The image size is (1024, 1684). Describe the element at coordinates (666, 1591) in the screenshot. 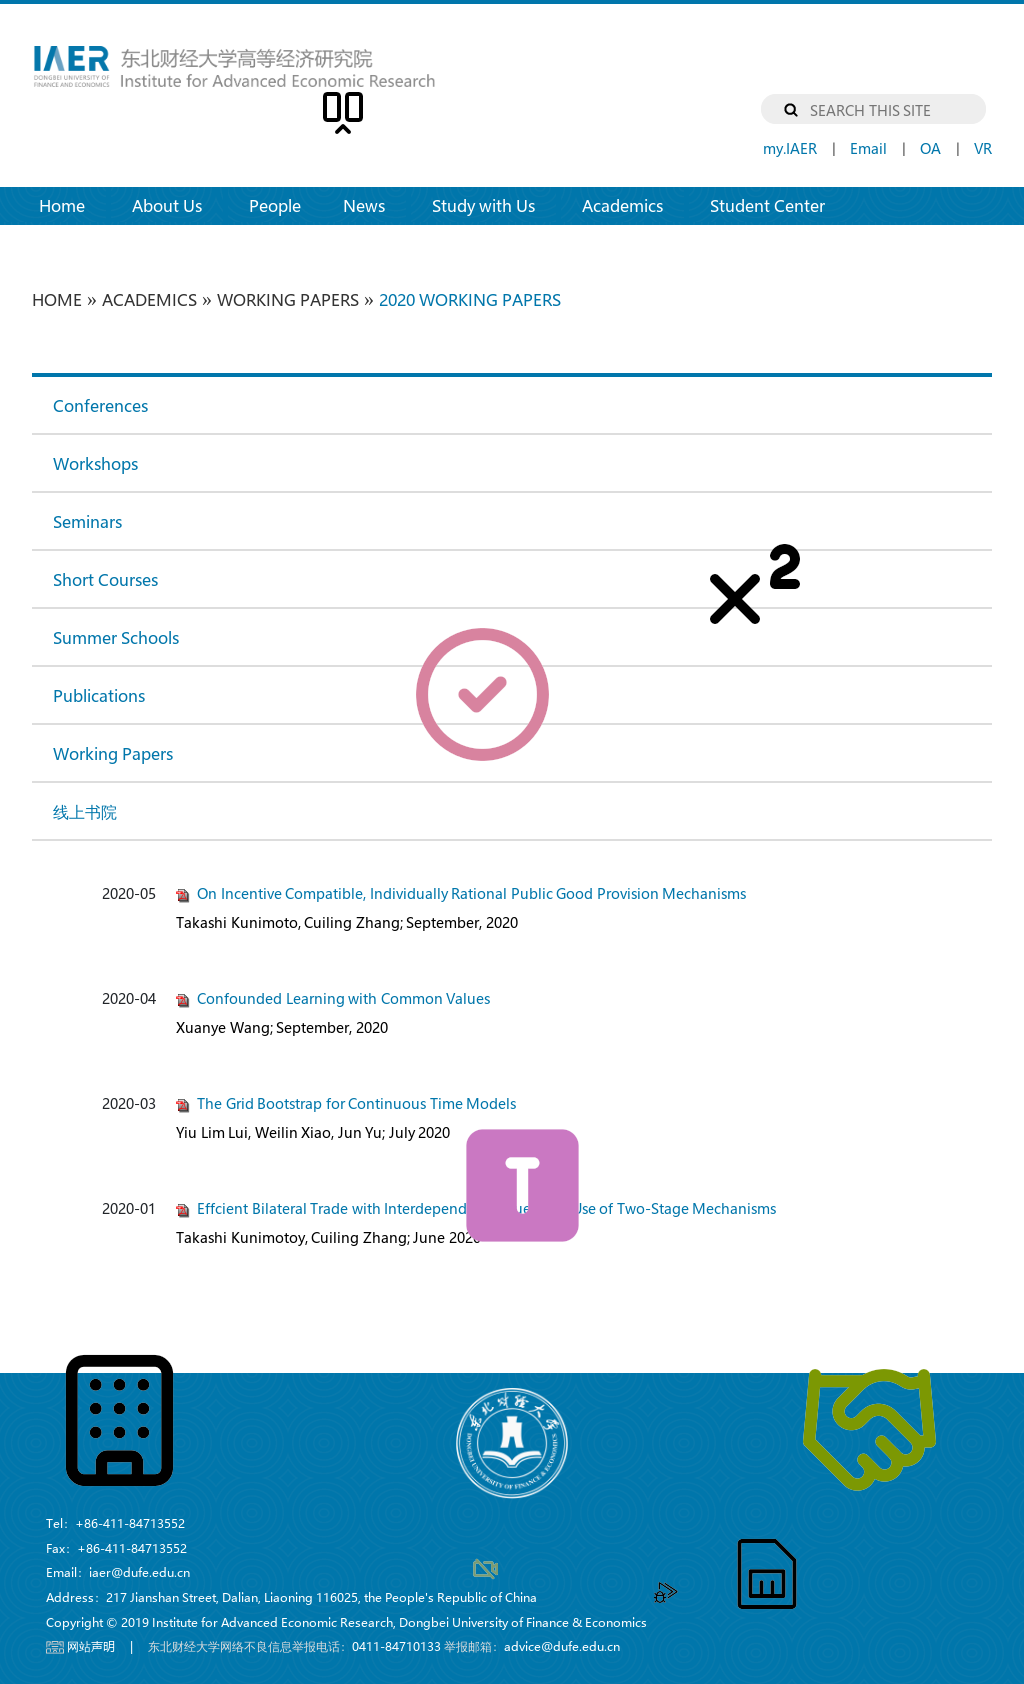

I see `run debugger on all files or projects` at that location.